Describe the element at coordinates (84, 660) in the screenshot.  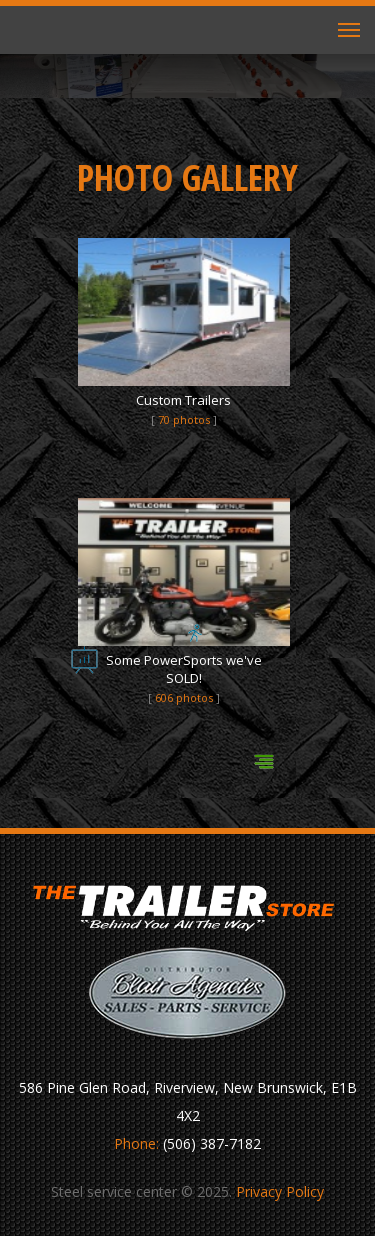
I see `view presentation with chart data` at that location.